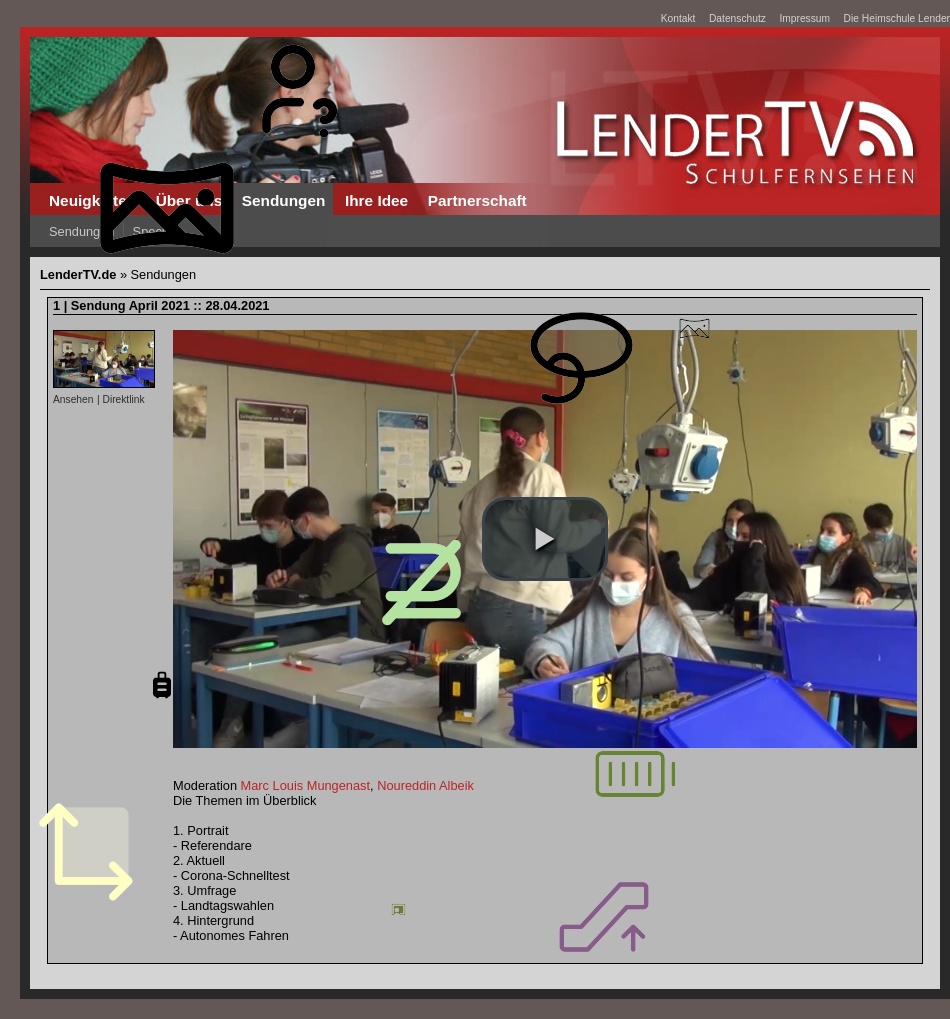 This screenshot has width=950, height=1019. Describe the element at coordinates (82, 850) in the screenshot. I see `resize or scale an object` at that location.